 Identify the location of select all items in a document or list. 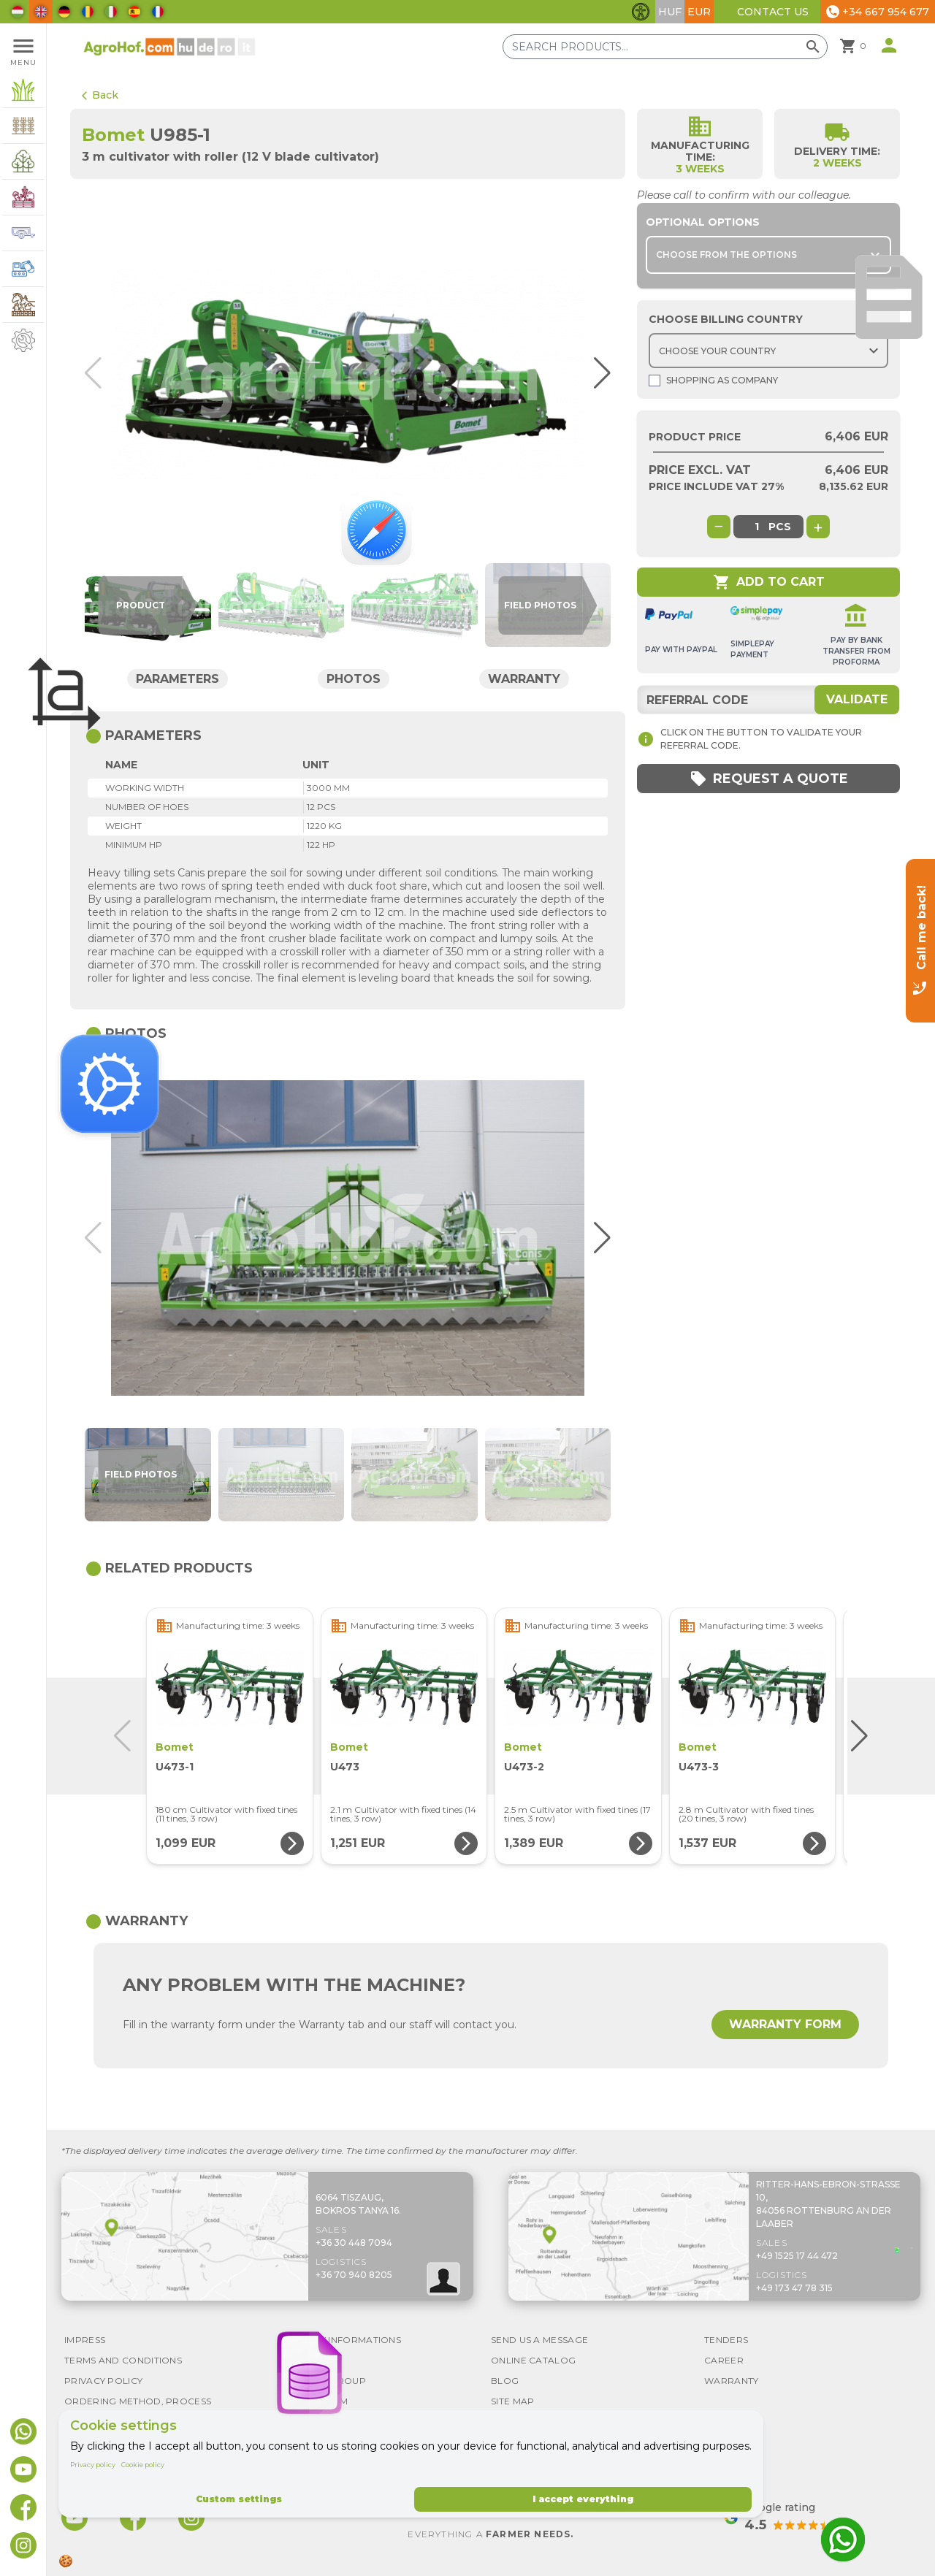
(889, 294).